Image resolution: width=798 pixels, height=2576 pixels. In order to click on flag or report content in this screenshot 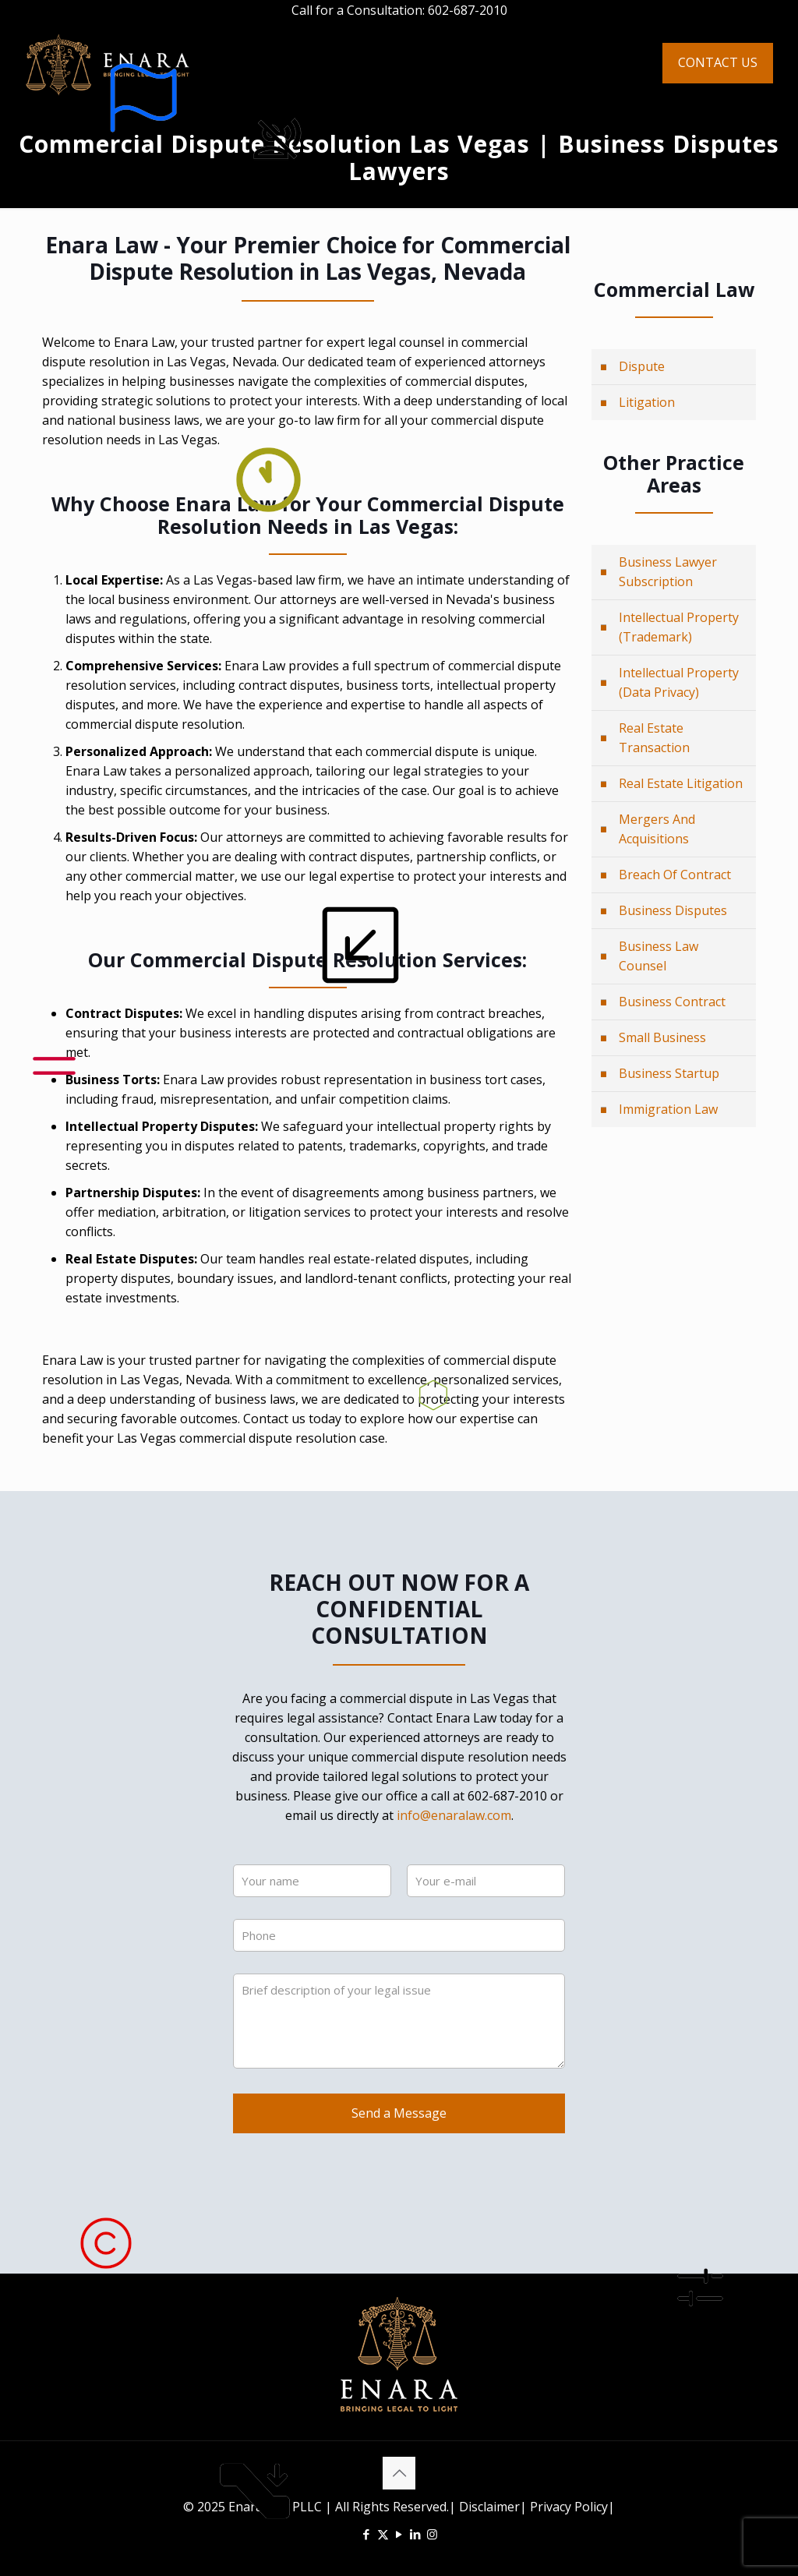, I will do `click(140, 96)`.